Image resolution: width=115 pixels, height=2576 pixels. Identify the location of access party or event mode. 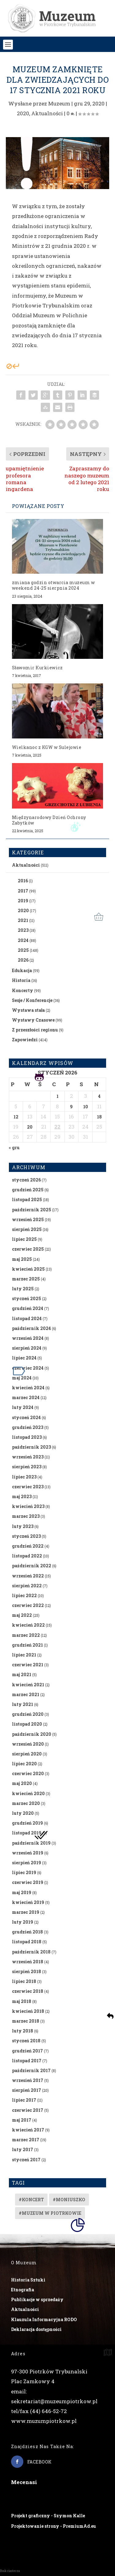
(75, 827).